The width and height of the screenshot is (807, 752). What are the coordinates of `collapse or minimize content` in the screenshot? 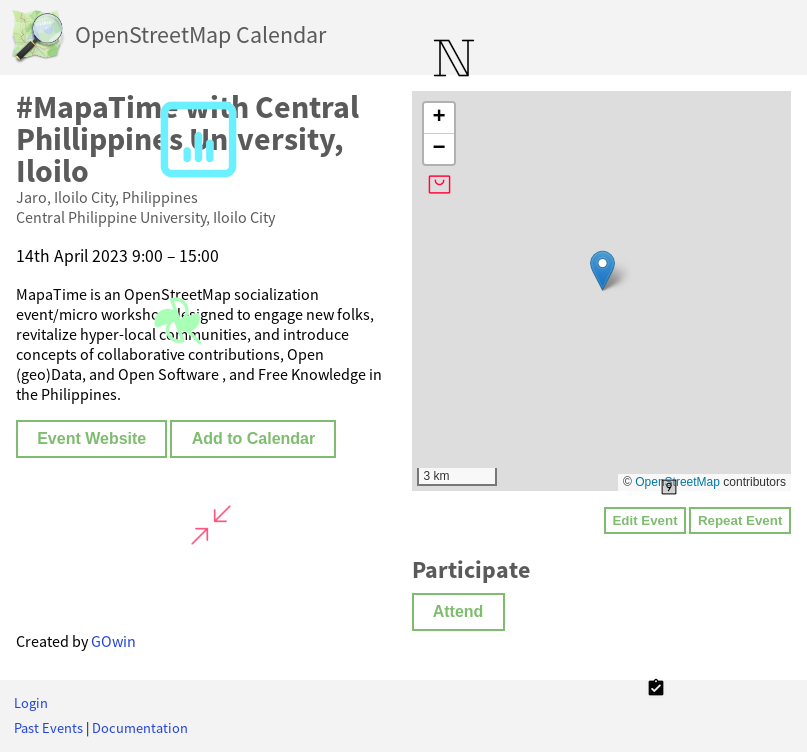 It's located at (211, 525).